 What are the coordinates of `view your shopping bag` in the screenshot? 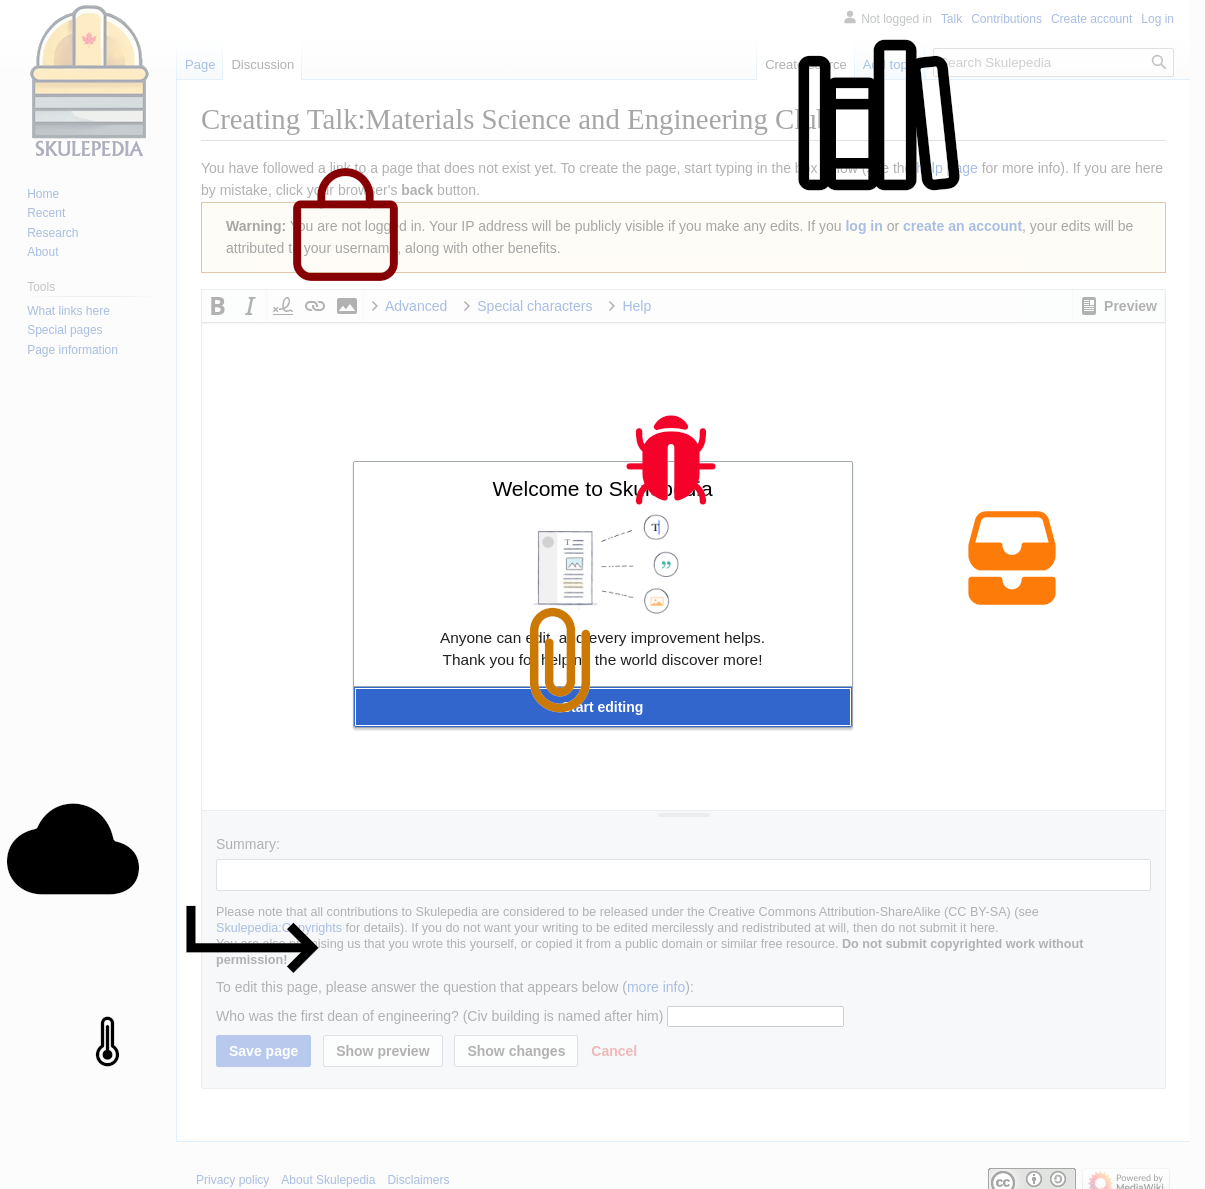 It's located at (345, 224).